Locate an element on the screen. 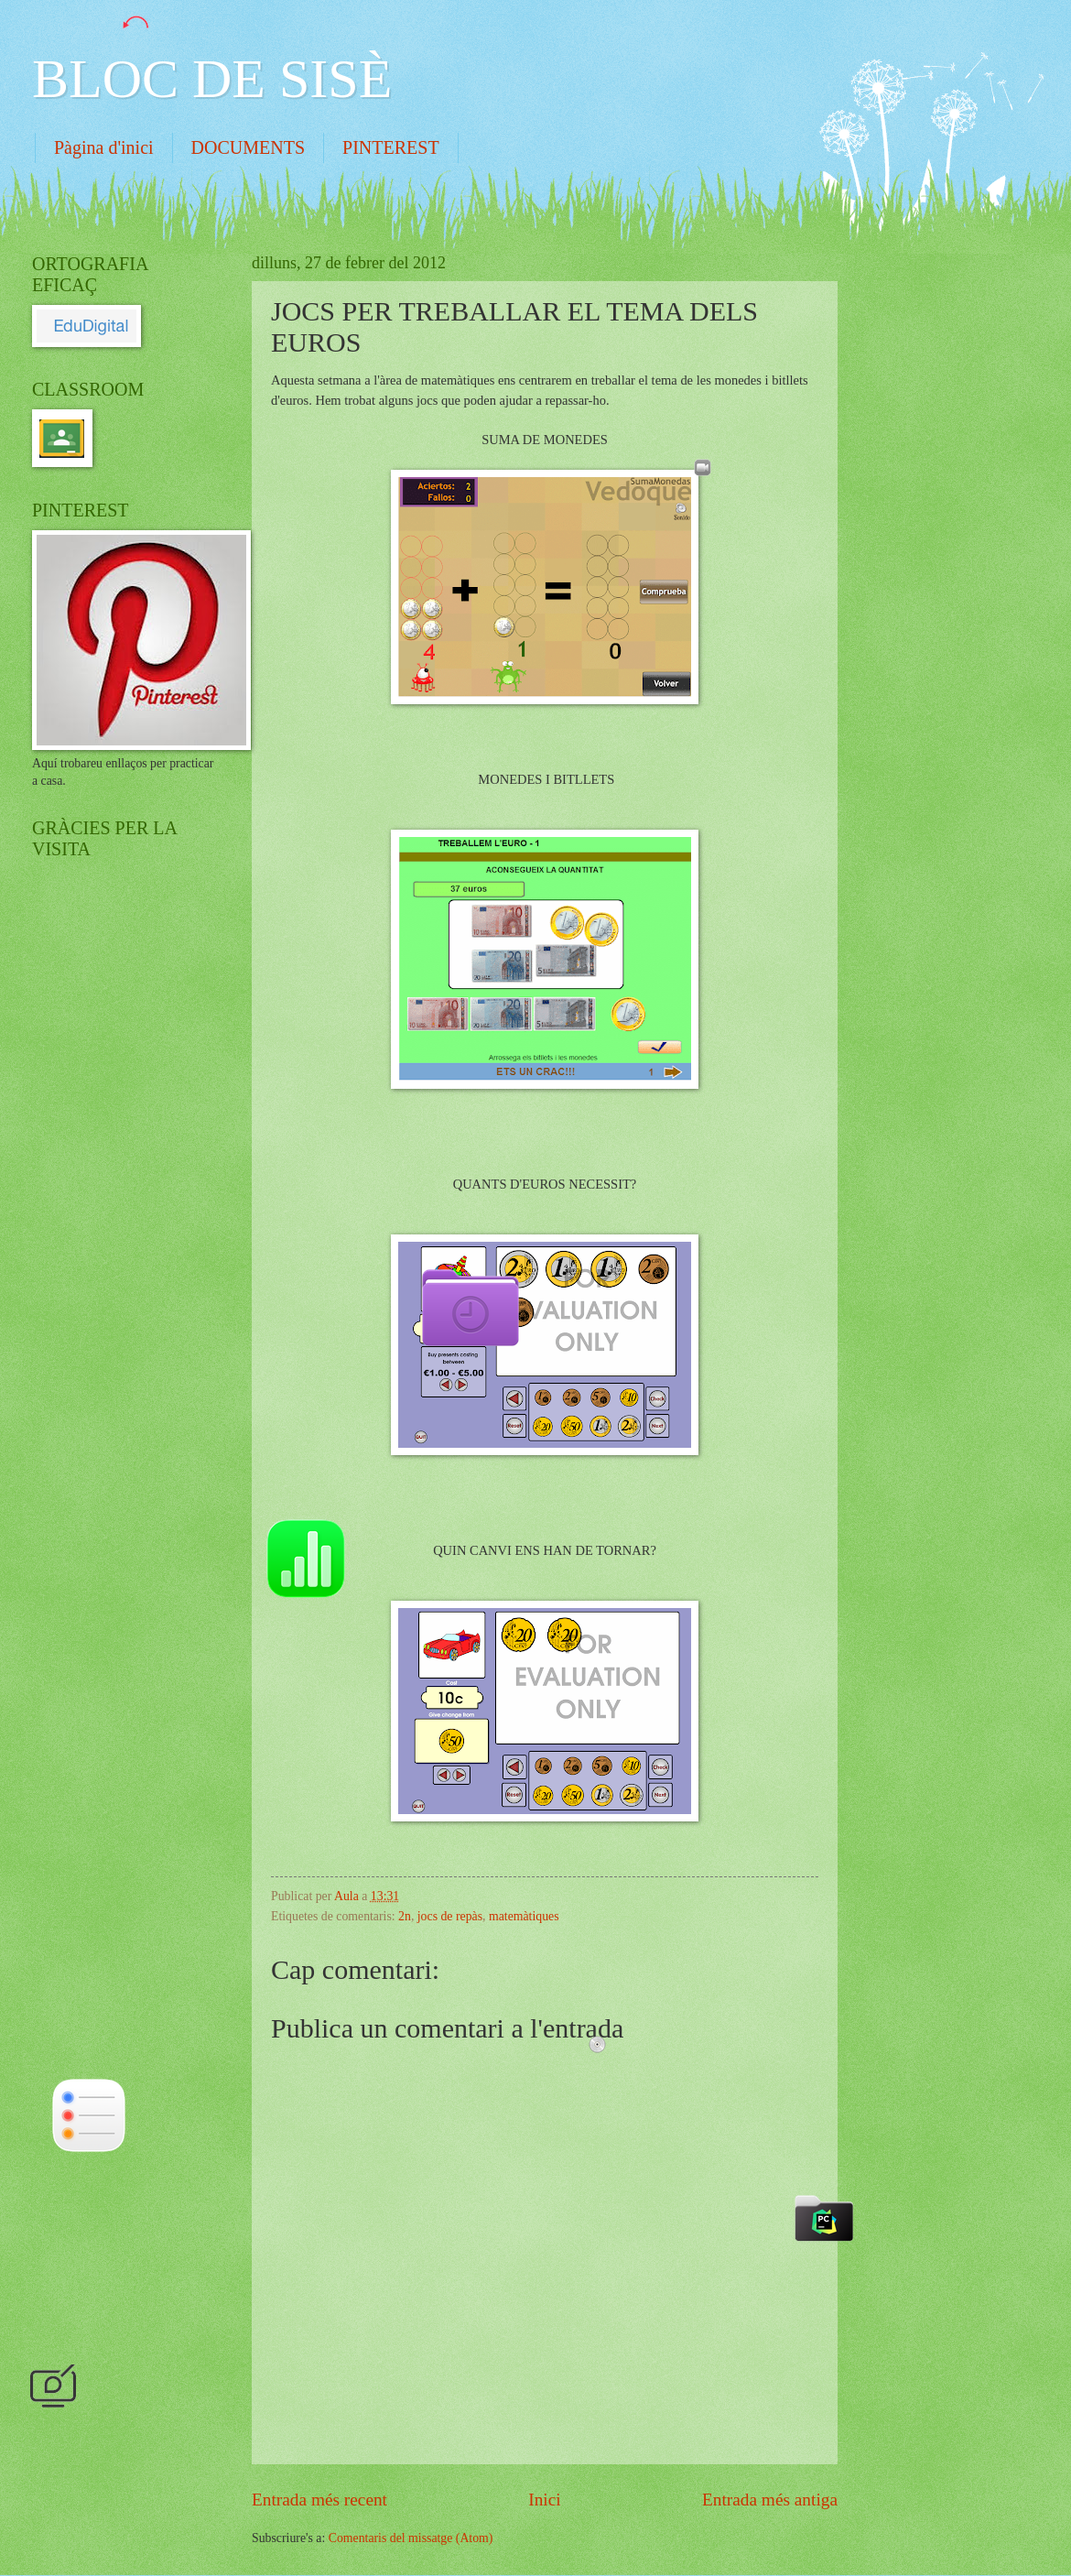 The width and height of the screenshot is (1071, 2576). open pycharm project folder is located at coordinates (824, 2220).